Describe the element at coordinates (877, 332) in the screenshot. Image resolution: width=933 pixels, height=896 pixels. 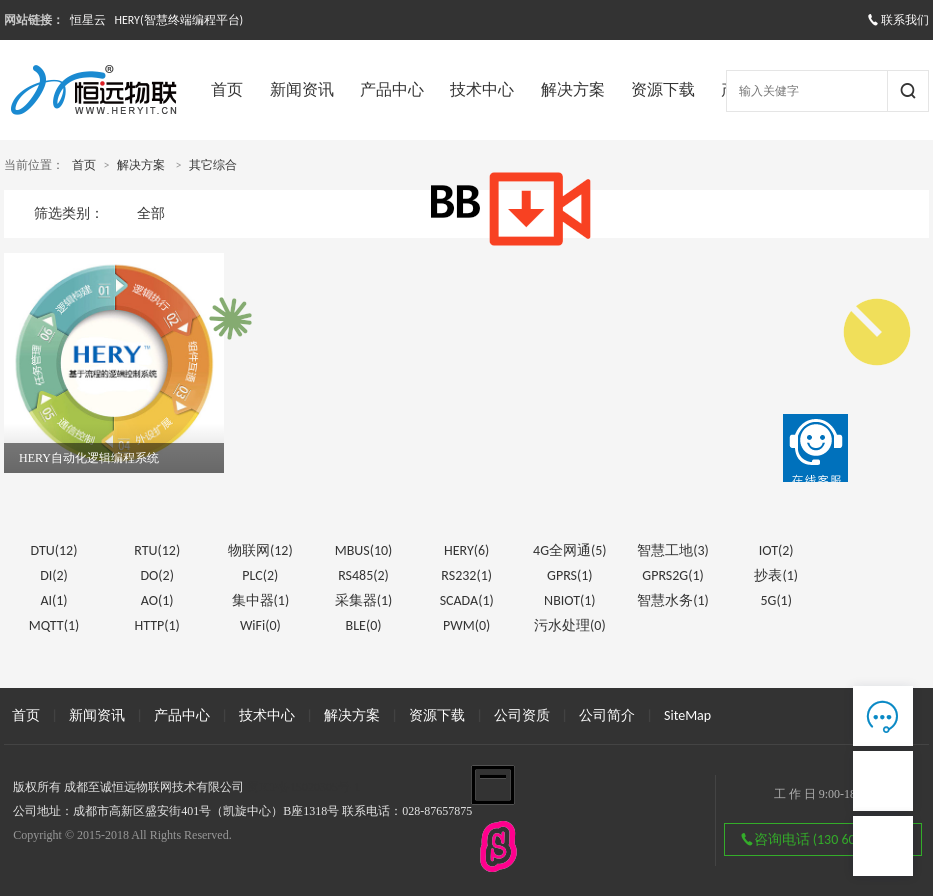
I see `scan a QR code or barcode` at that location.